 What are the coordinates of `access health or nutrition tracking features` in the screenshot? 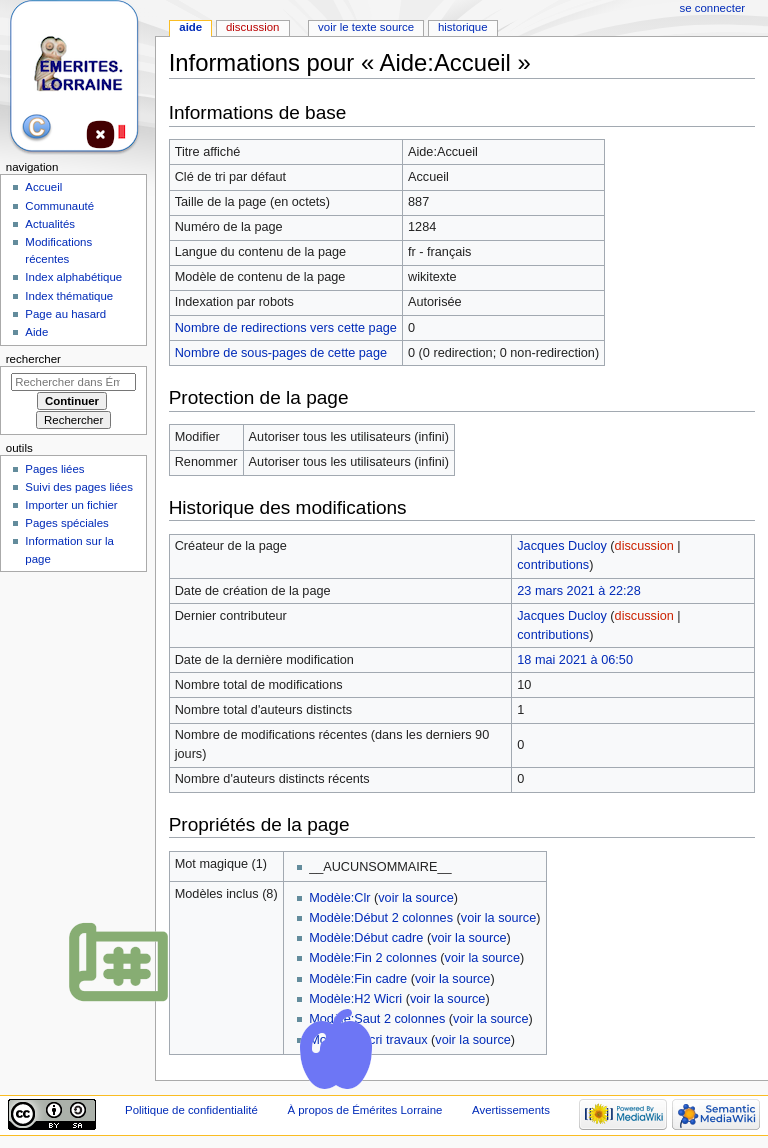 It's located at (336, 1049).